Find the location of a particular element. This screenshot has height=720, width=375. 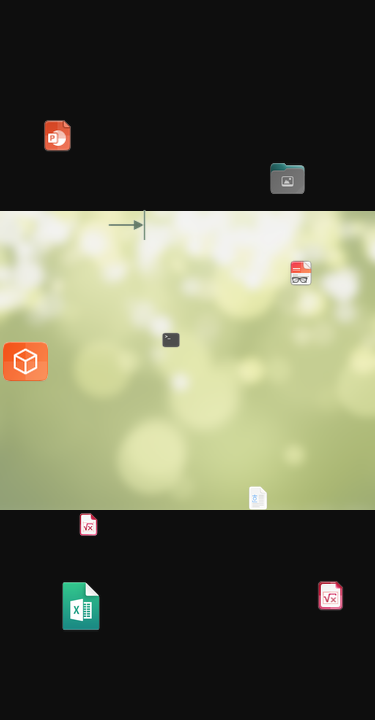

open a Hangul Word Processor (.hwp) document is located at coordinates (258, 498).